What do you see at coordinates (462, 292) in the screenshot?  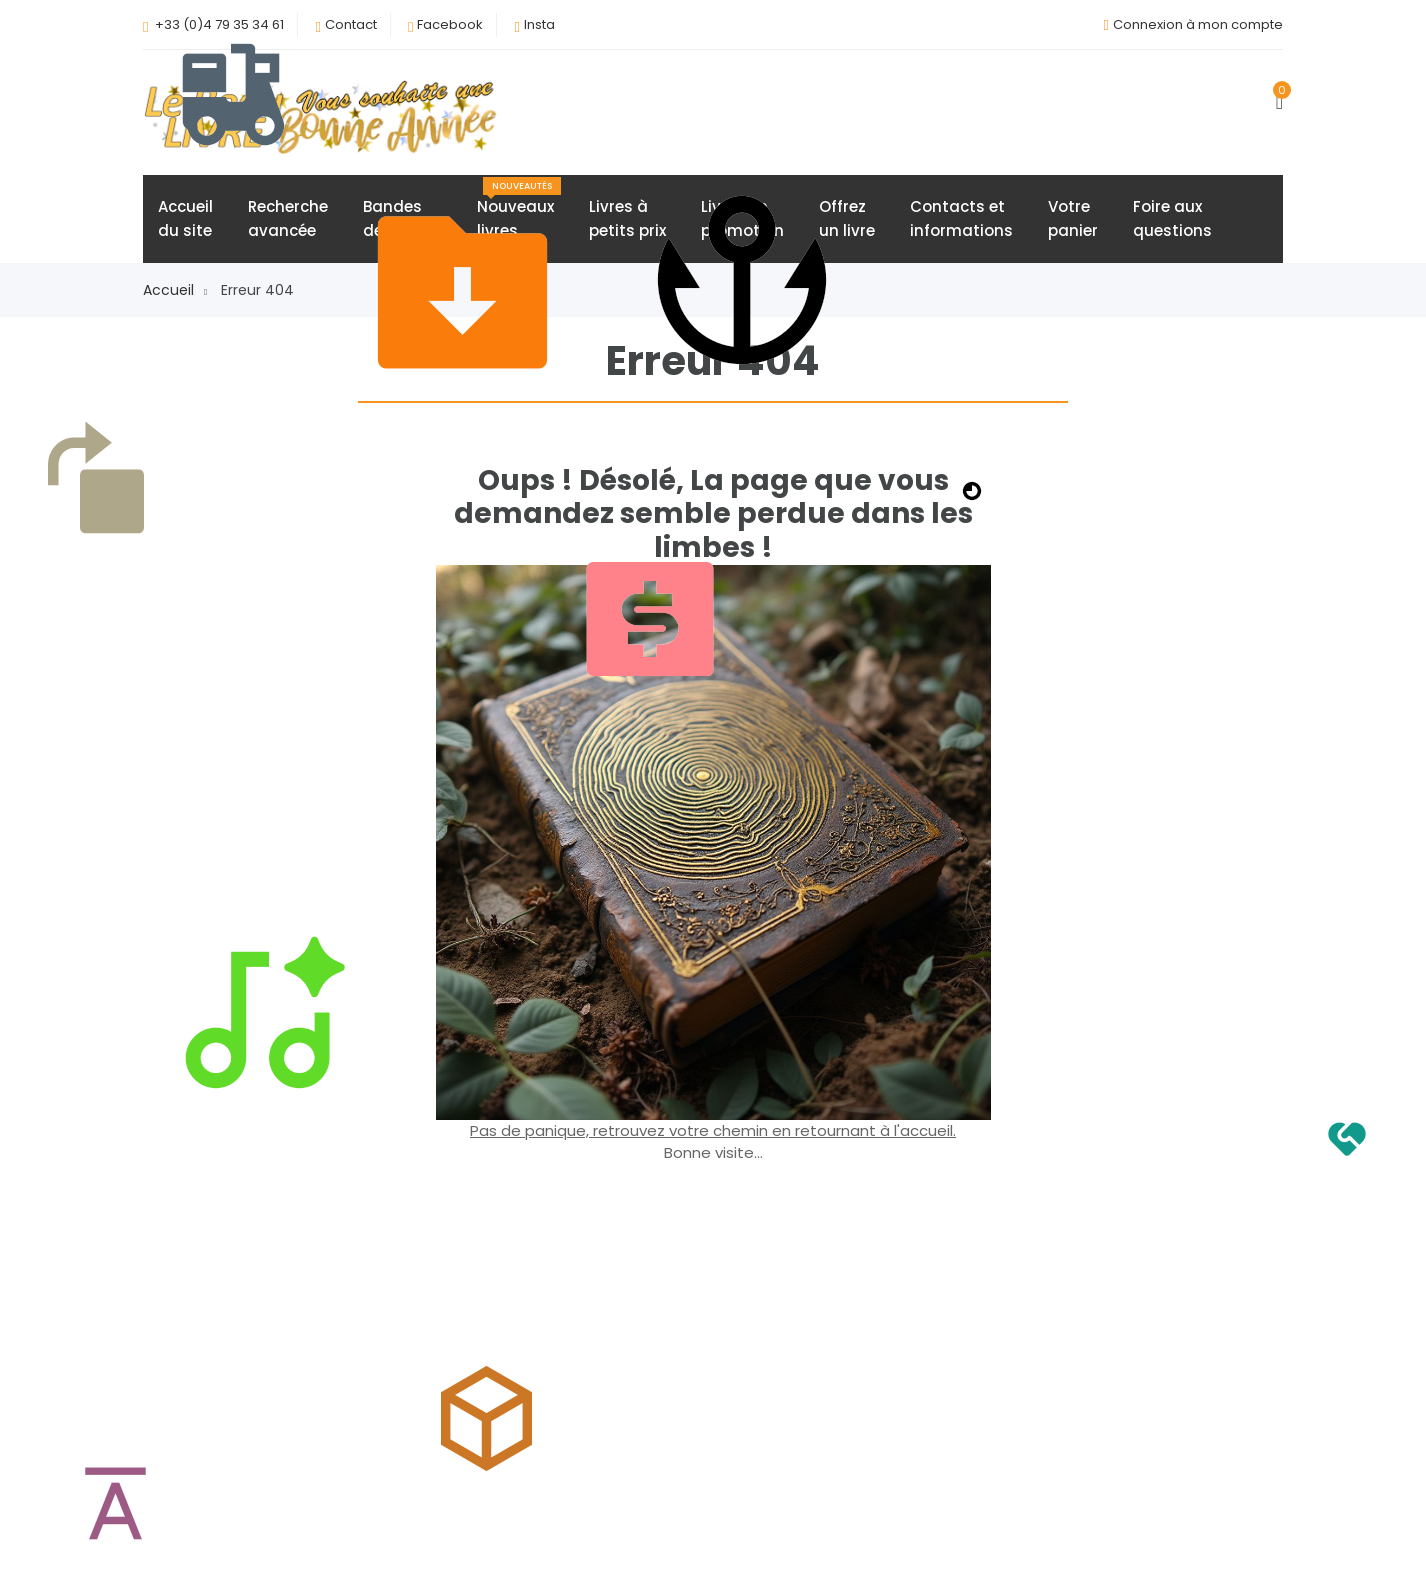 I see `download a folder or its contents` at bounding box center [462, 292].